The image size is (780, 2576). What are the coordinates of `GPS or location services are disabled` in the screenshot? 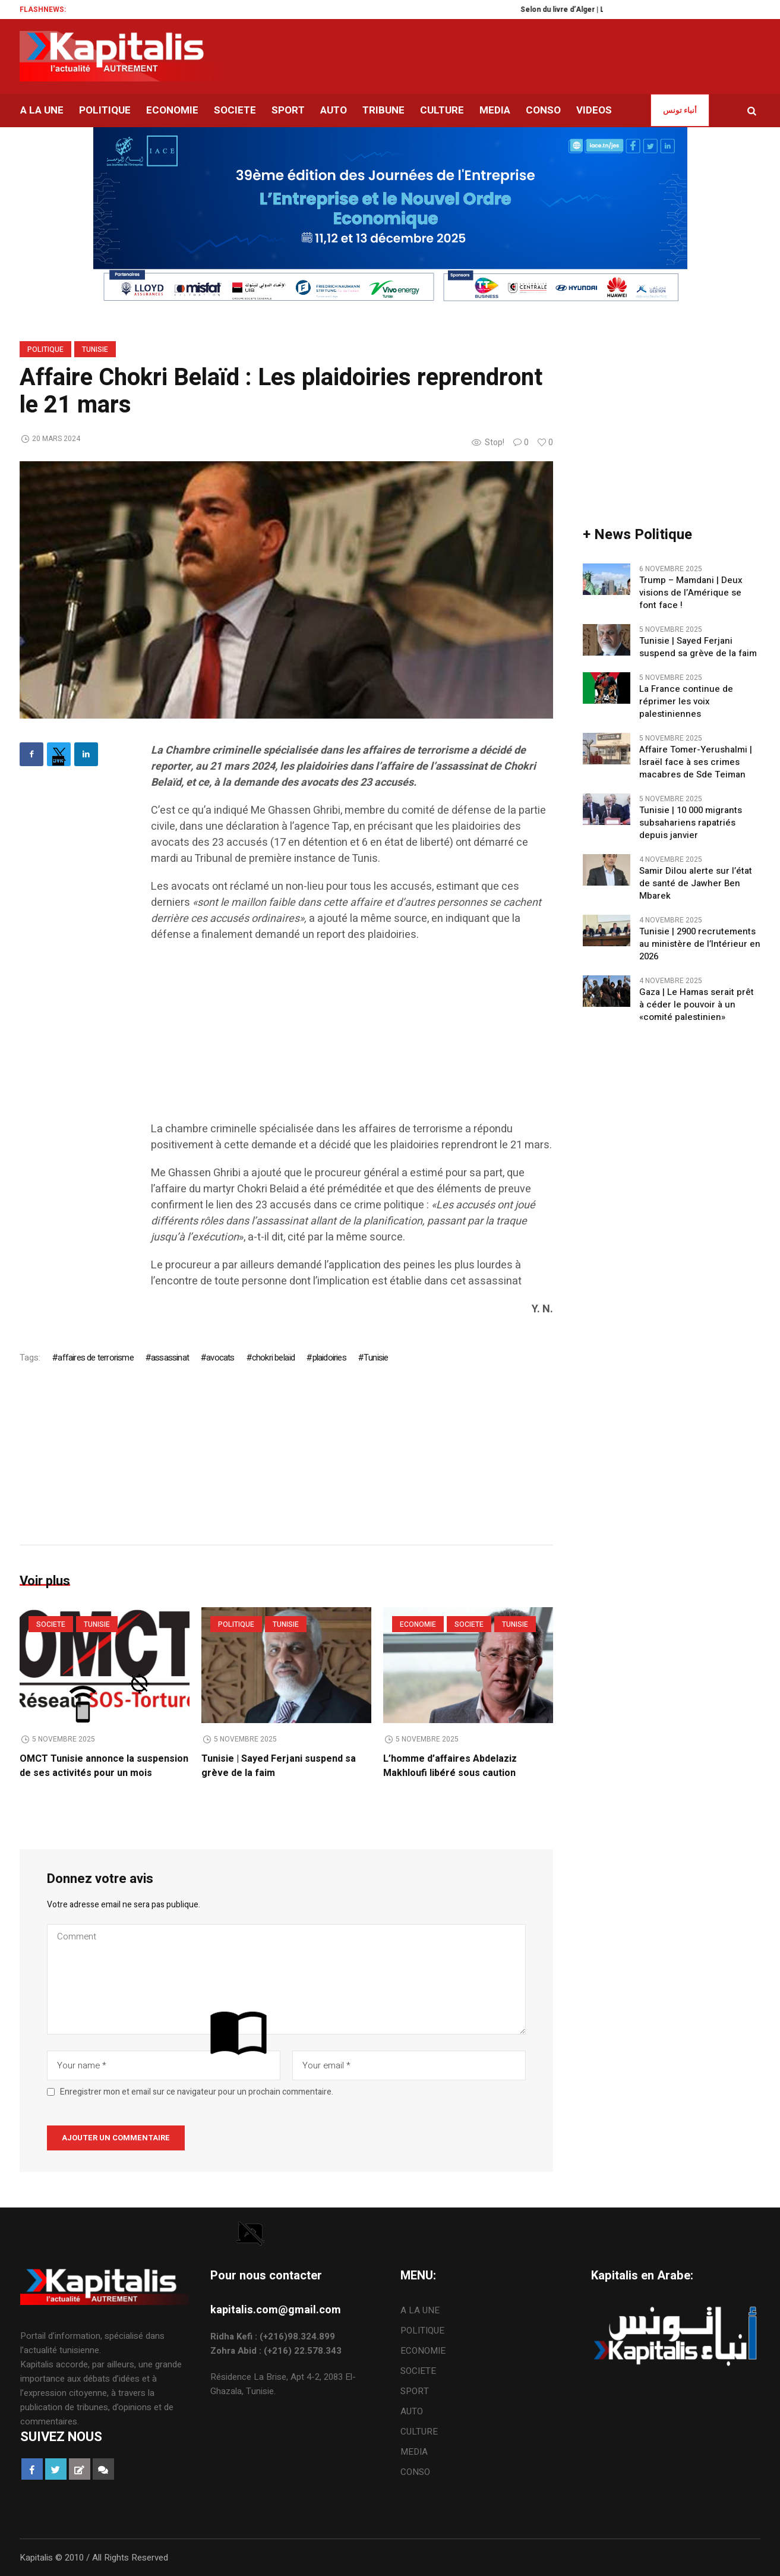 It's located at (139, 1683).